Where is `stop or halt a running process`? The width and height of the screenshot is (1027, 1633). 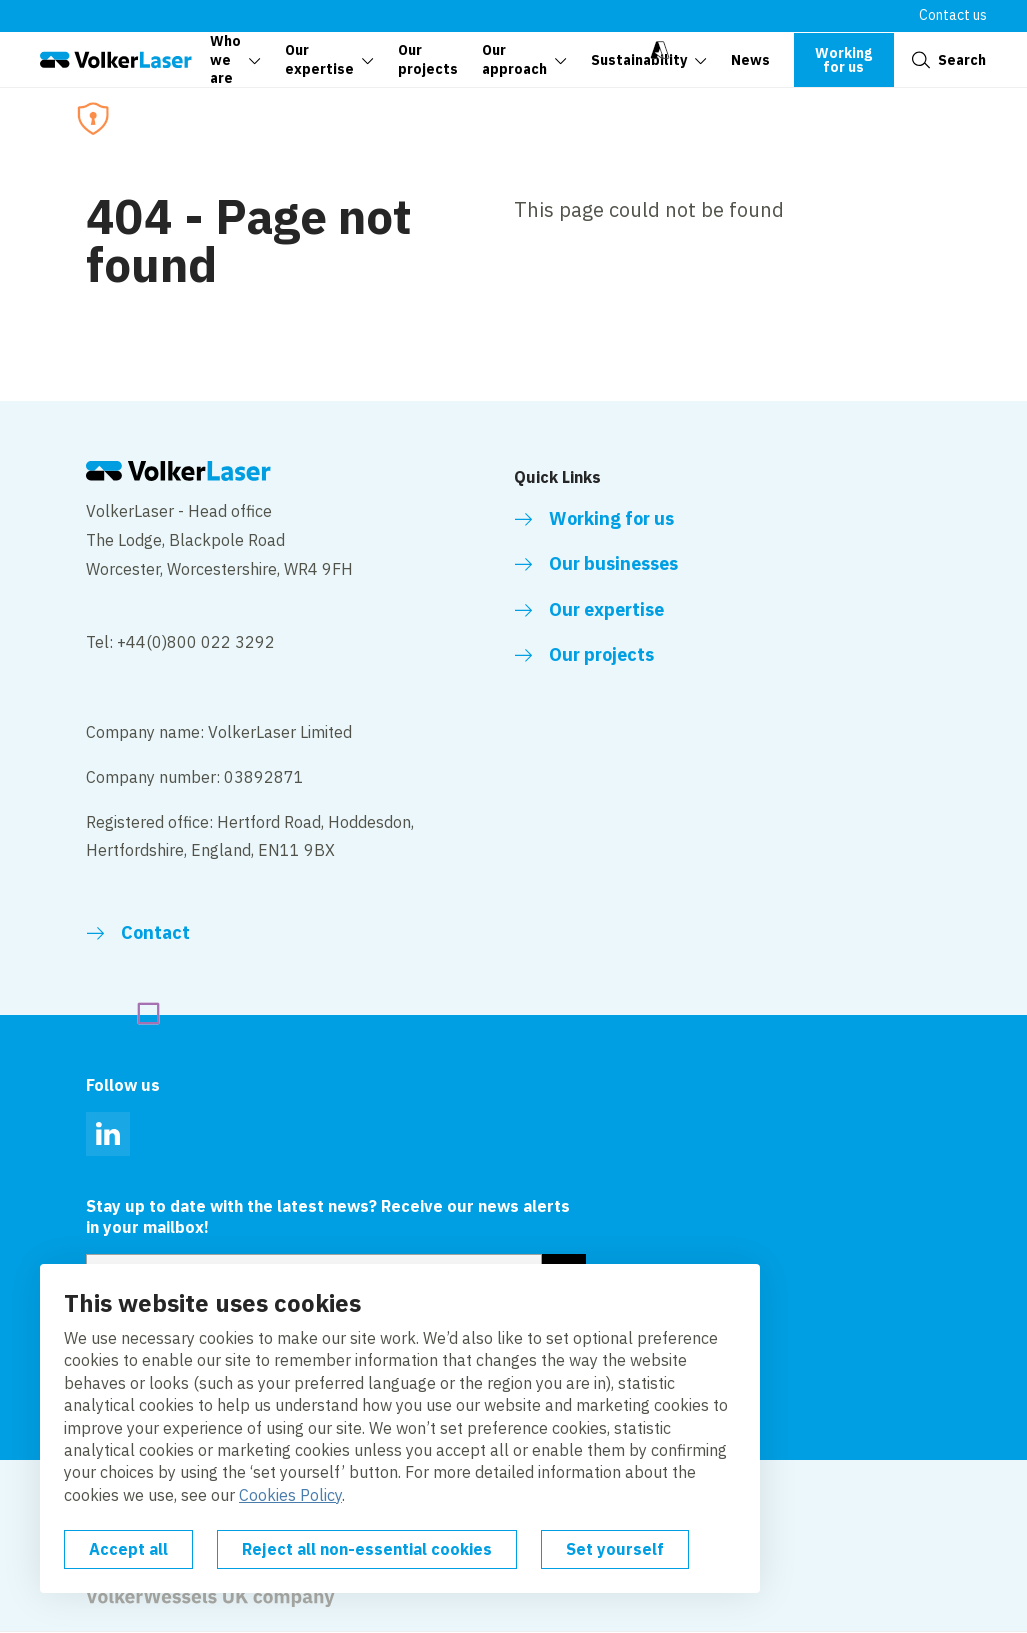
stop or halt a running process is located at coordinates (148, 1013).